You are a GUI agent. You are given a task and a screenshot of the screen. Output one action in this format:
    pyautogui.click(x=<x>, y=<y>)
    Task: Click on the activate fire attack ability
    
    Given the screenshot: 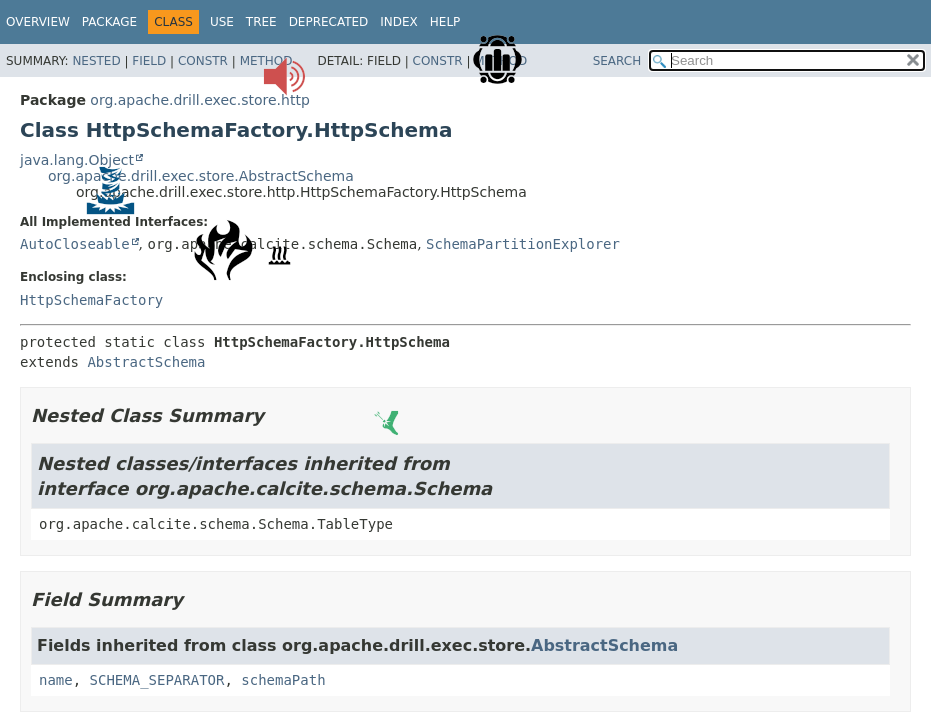 What is the action you would take?
    pyautogui.click(x=223, y=250)
    